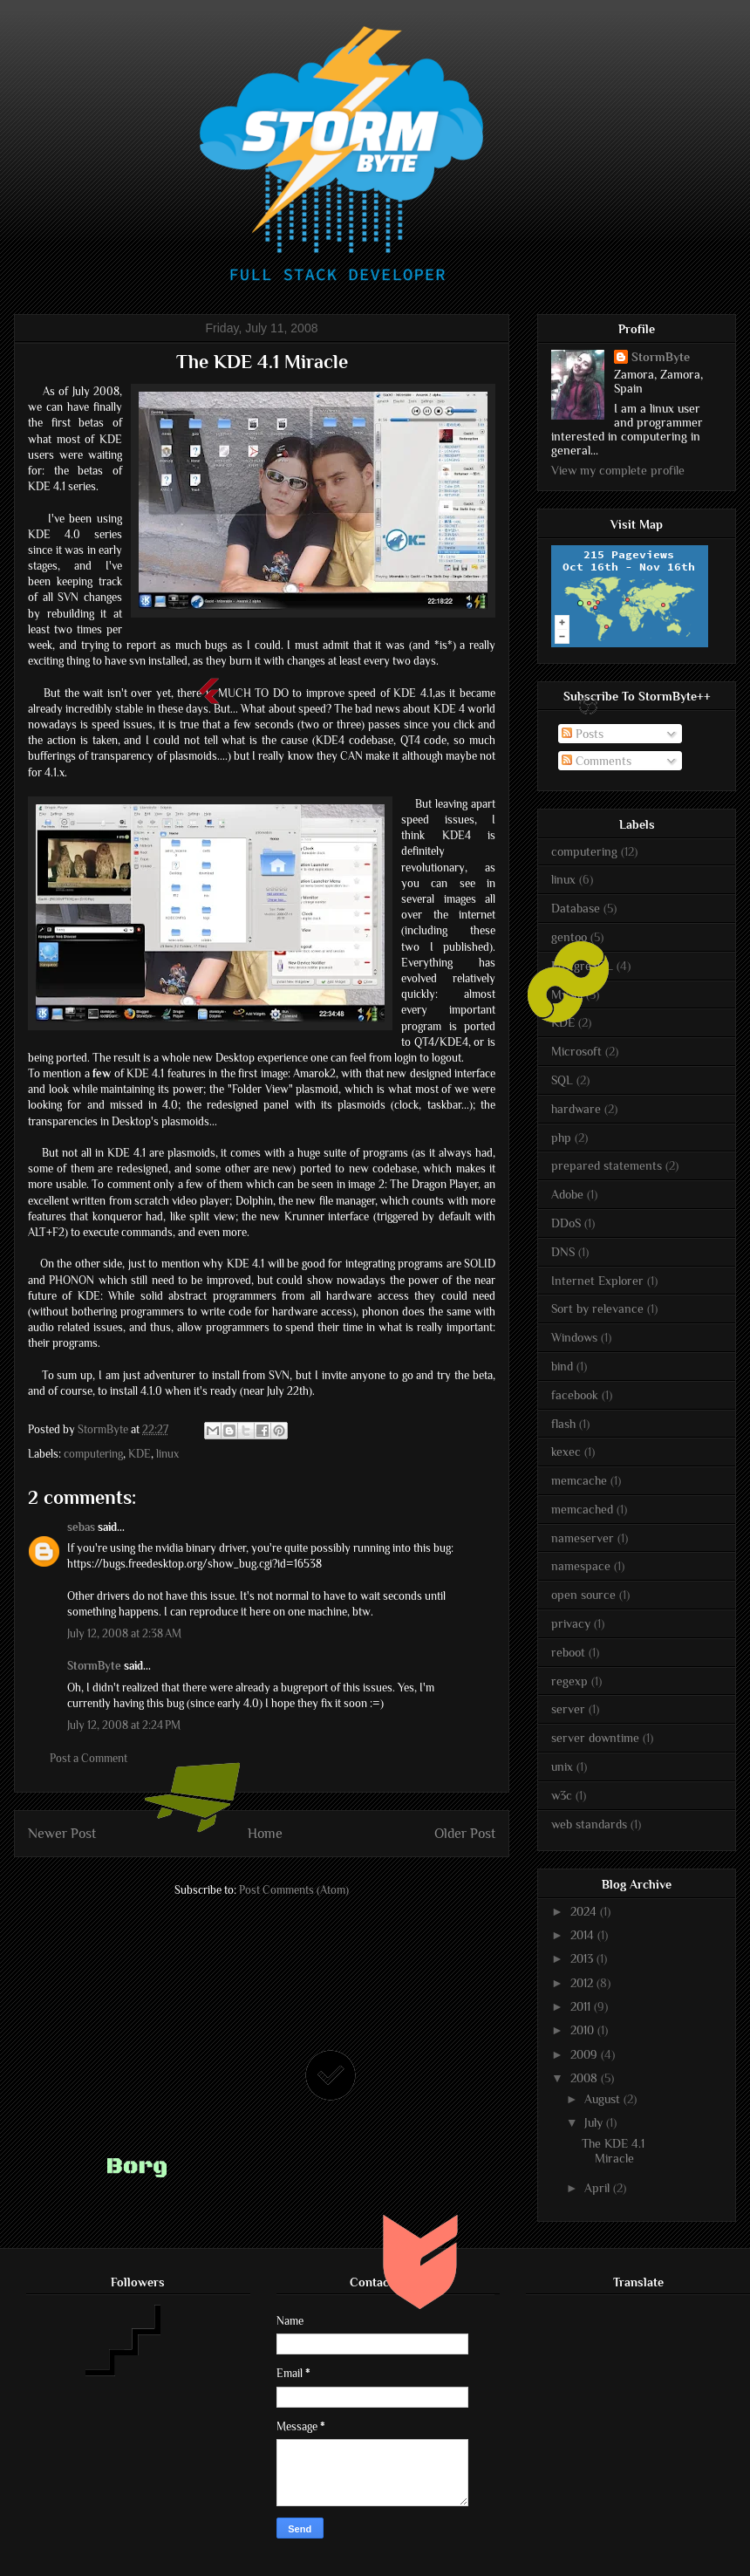 This screenshot has height=2576, width=750. What do you see at coordinates (331, 2075) in the screenshot?
I see `indicates a completed or successful action` at bounding box center [331, 2075].